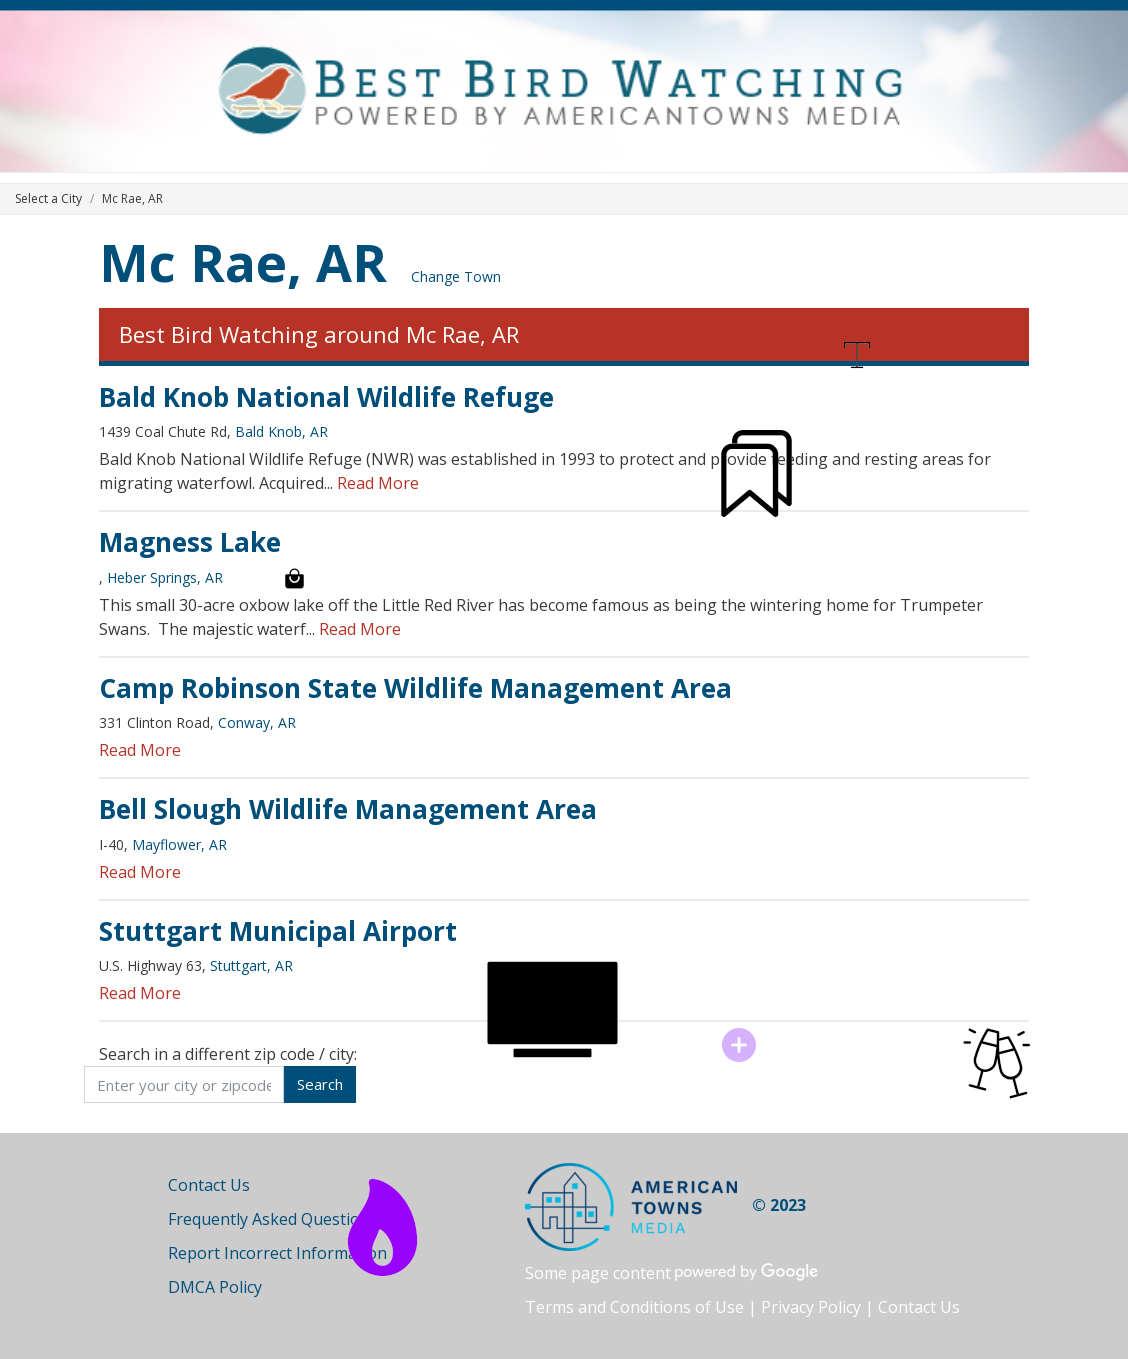 The height and width of the screenshot is (1359, 1128). What do you see at coordinates (998, 1063) in the screenshot?
I see `celebrate an achievement or milestone` at bounding box center [998, 1063].